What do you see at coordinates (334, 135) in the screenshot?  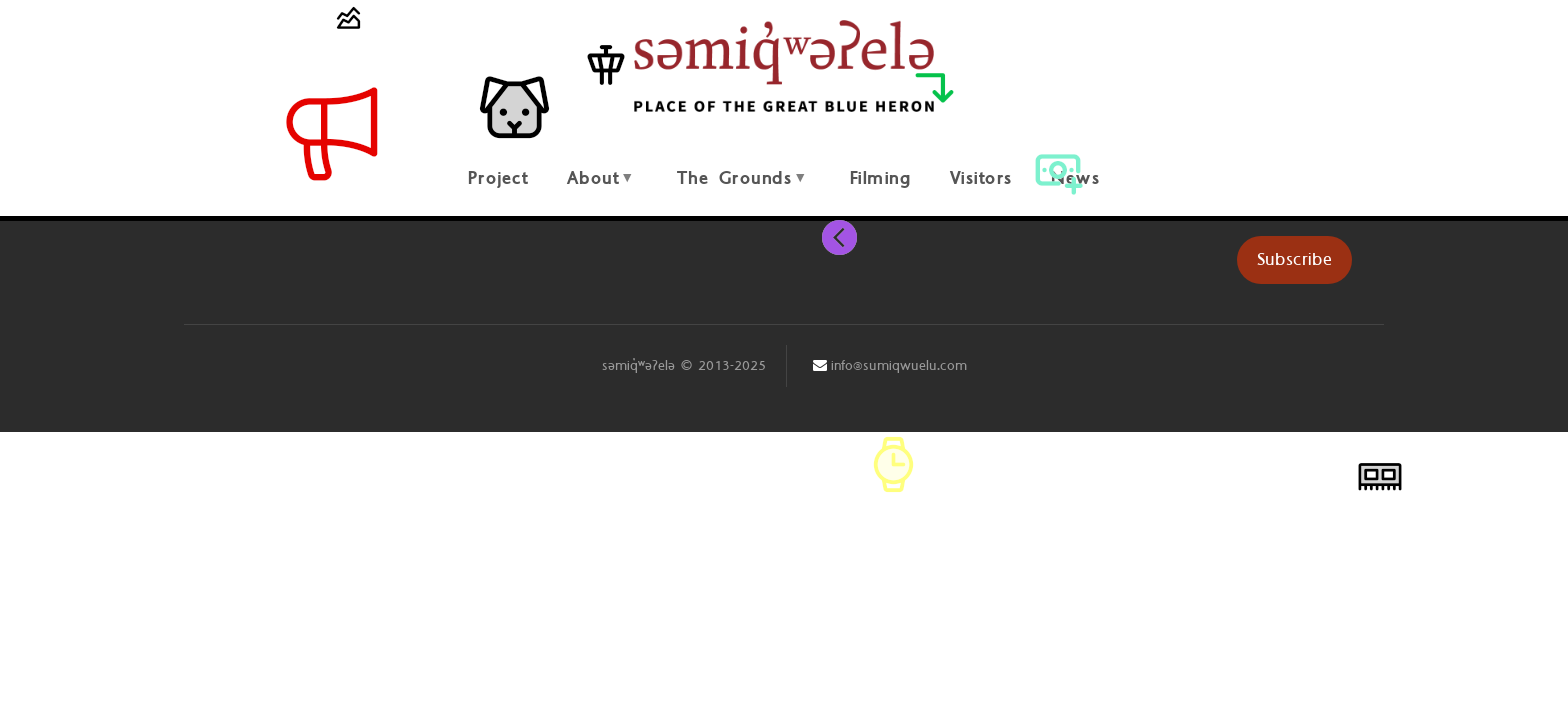 I see `make an announcement` at bounding box center [334, 135].